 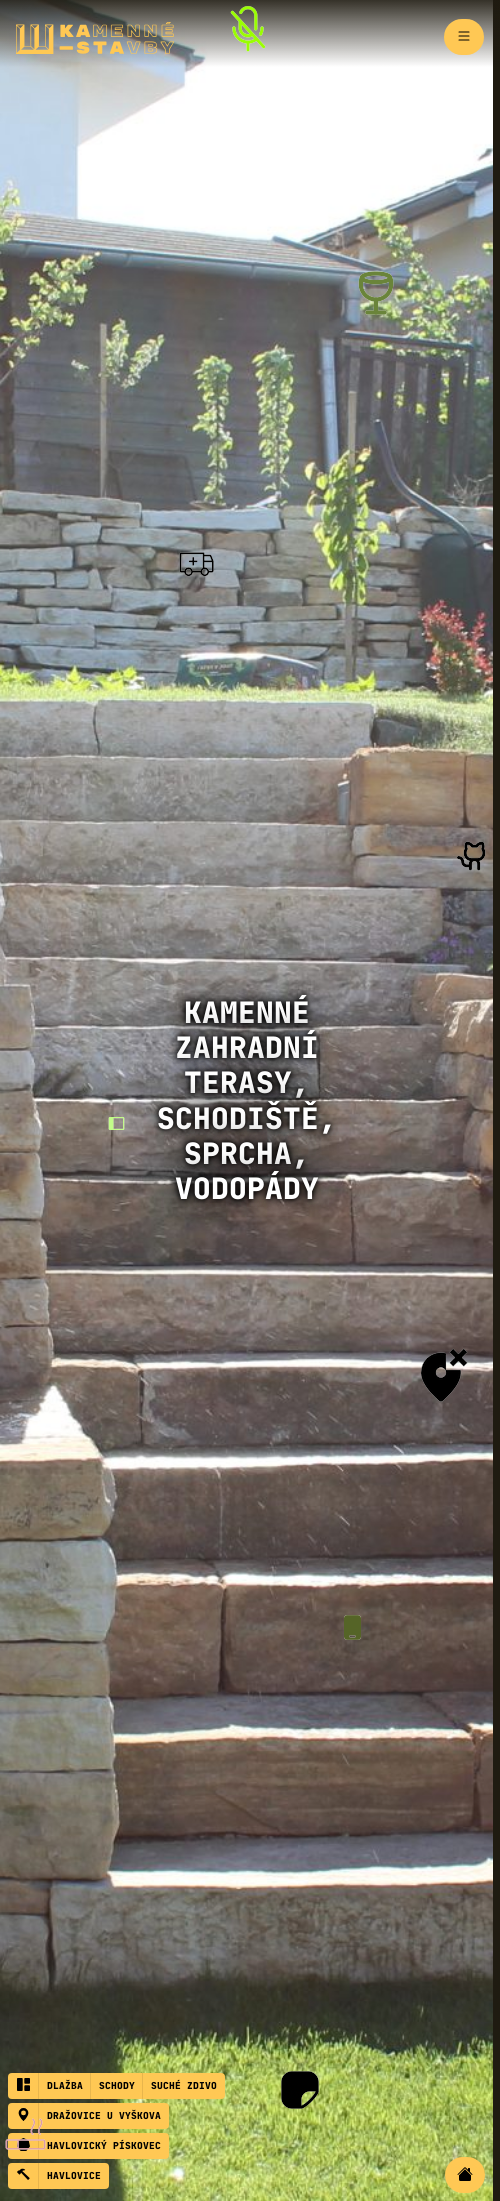 What do you see at coordinates (300, 2090) in the screenshot?
I see `add a sticker to your message` at bounding box center [300, 2090].